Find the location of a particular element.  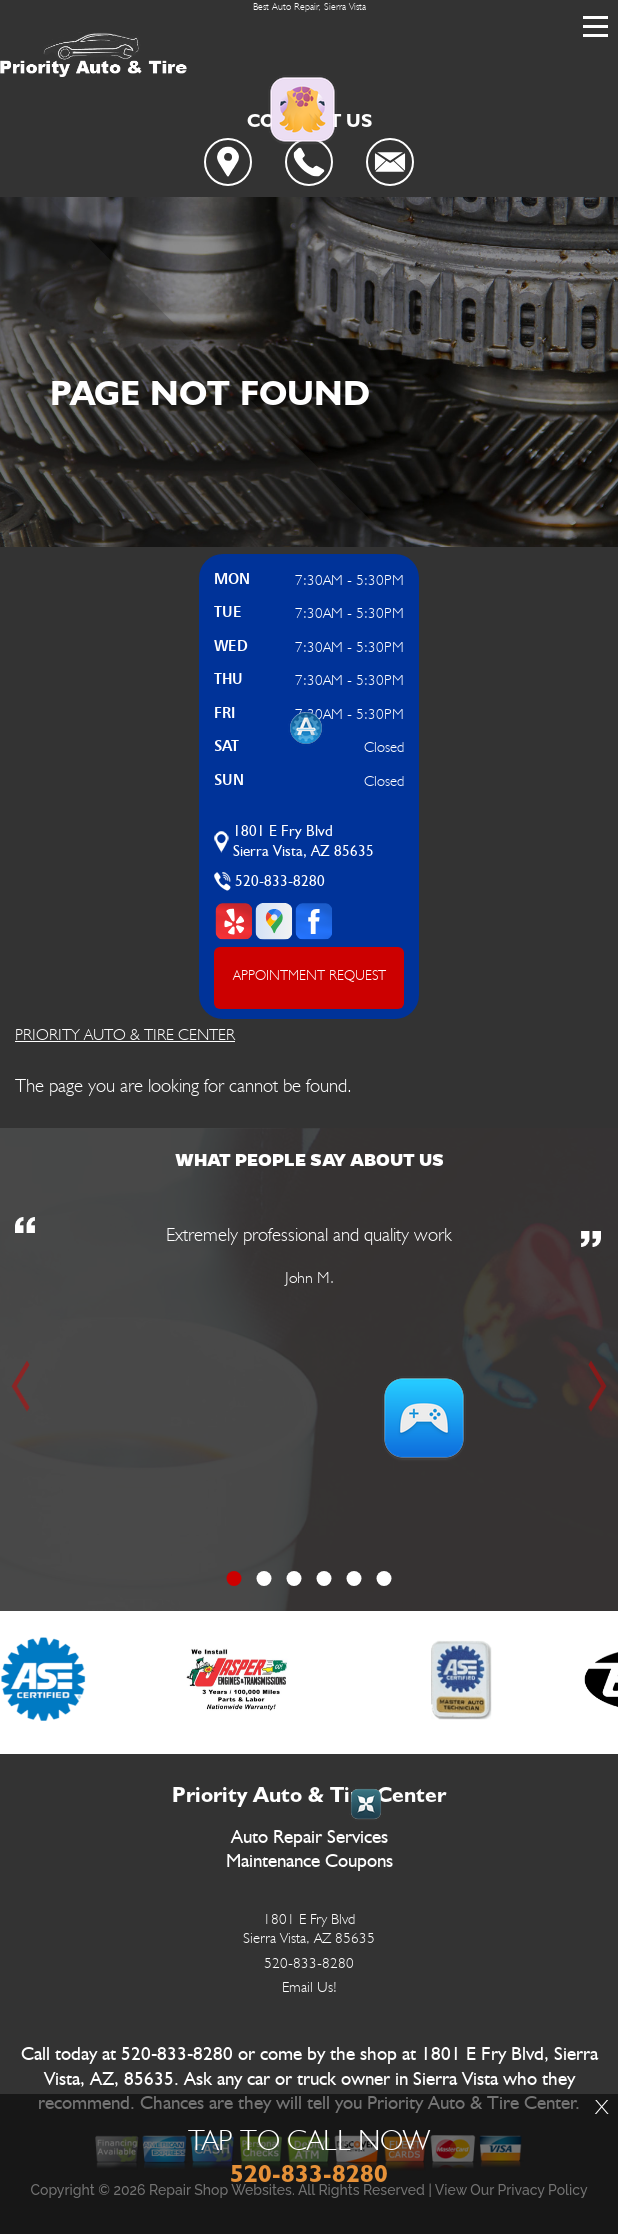

open software properties and driver settings is located at coordinates (306, 728).